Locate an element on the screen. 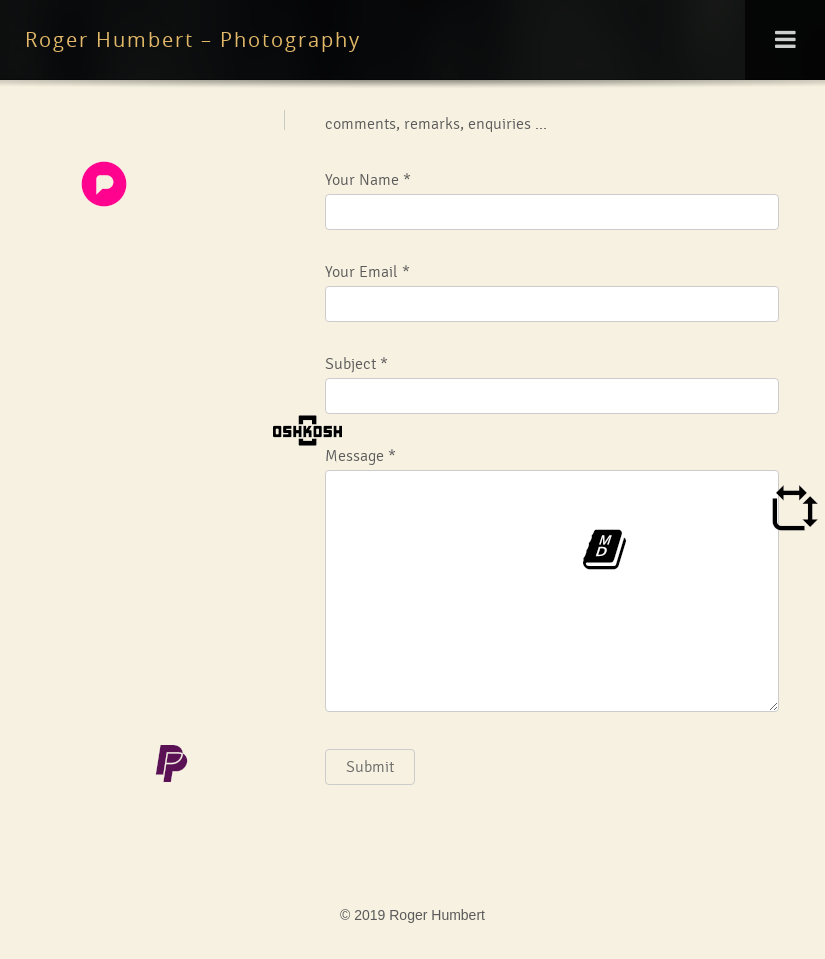 This screenshot has height=959, width=825. adjust custom dimensions or size is located at coordinates (792, 510).